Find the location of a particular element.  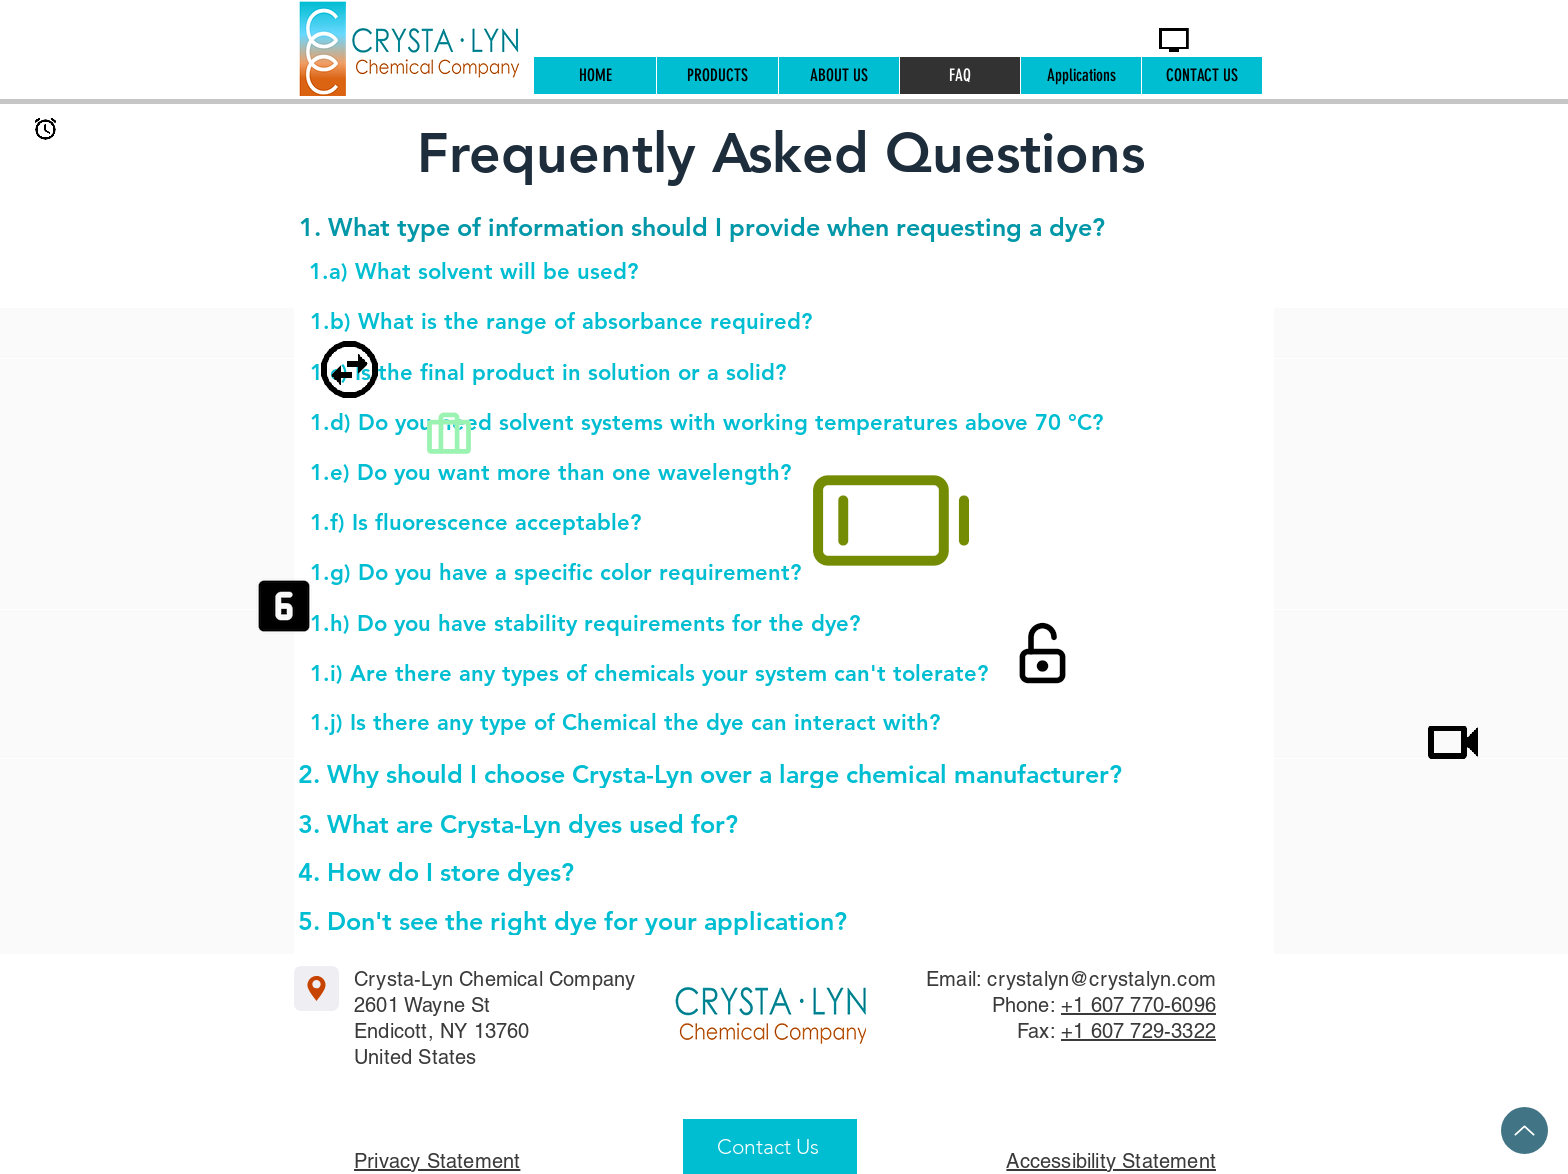

start a video call is located at coordinates (1453, 742).